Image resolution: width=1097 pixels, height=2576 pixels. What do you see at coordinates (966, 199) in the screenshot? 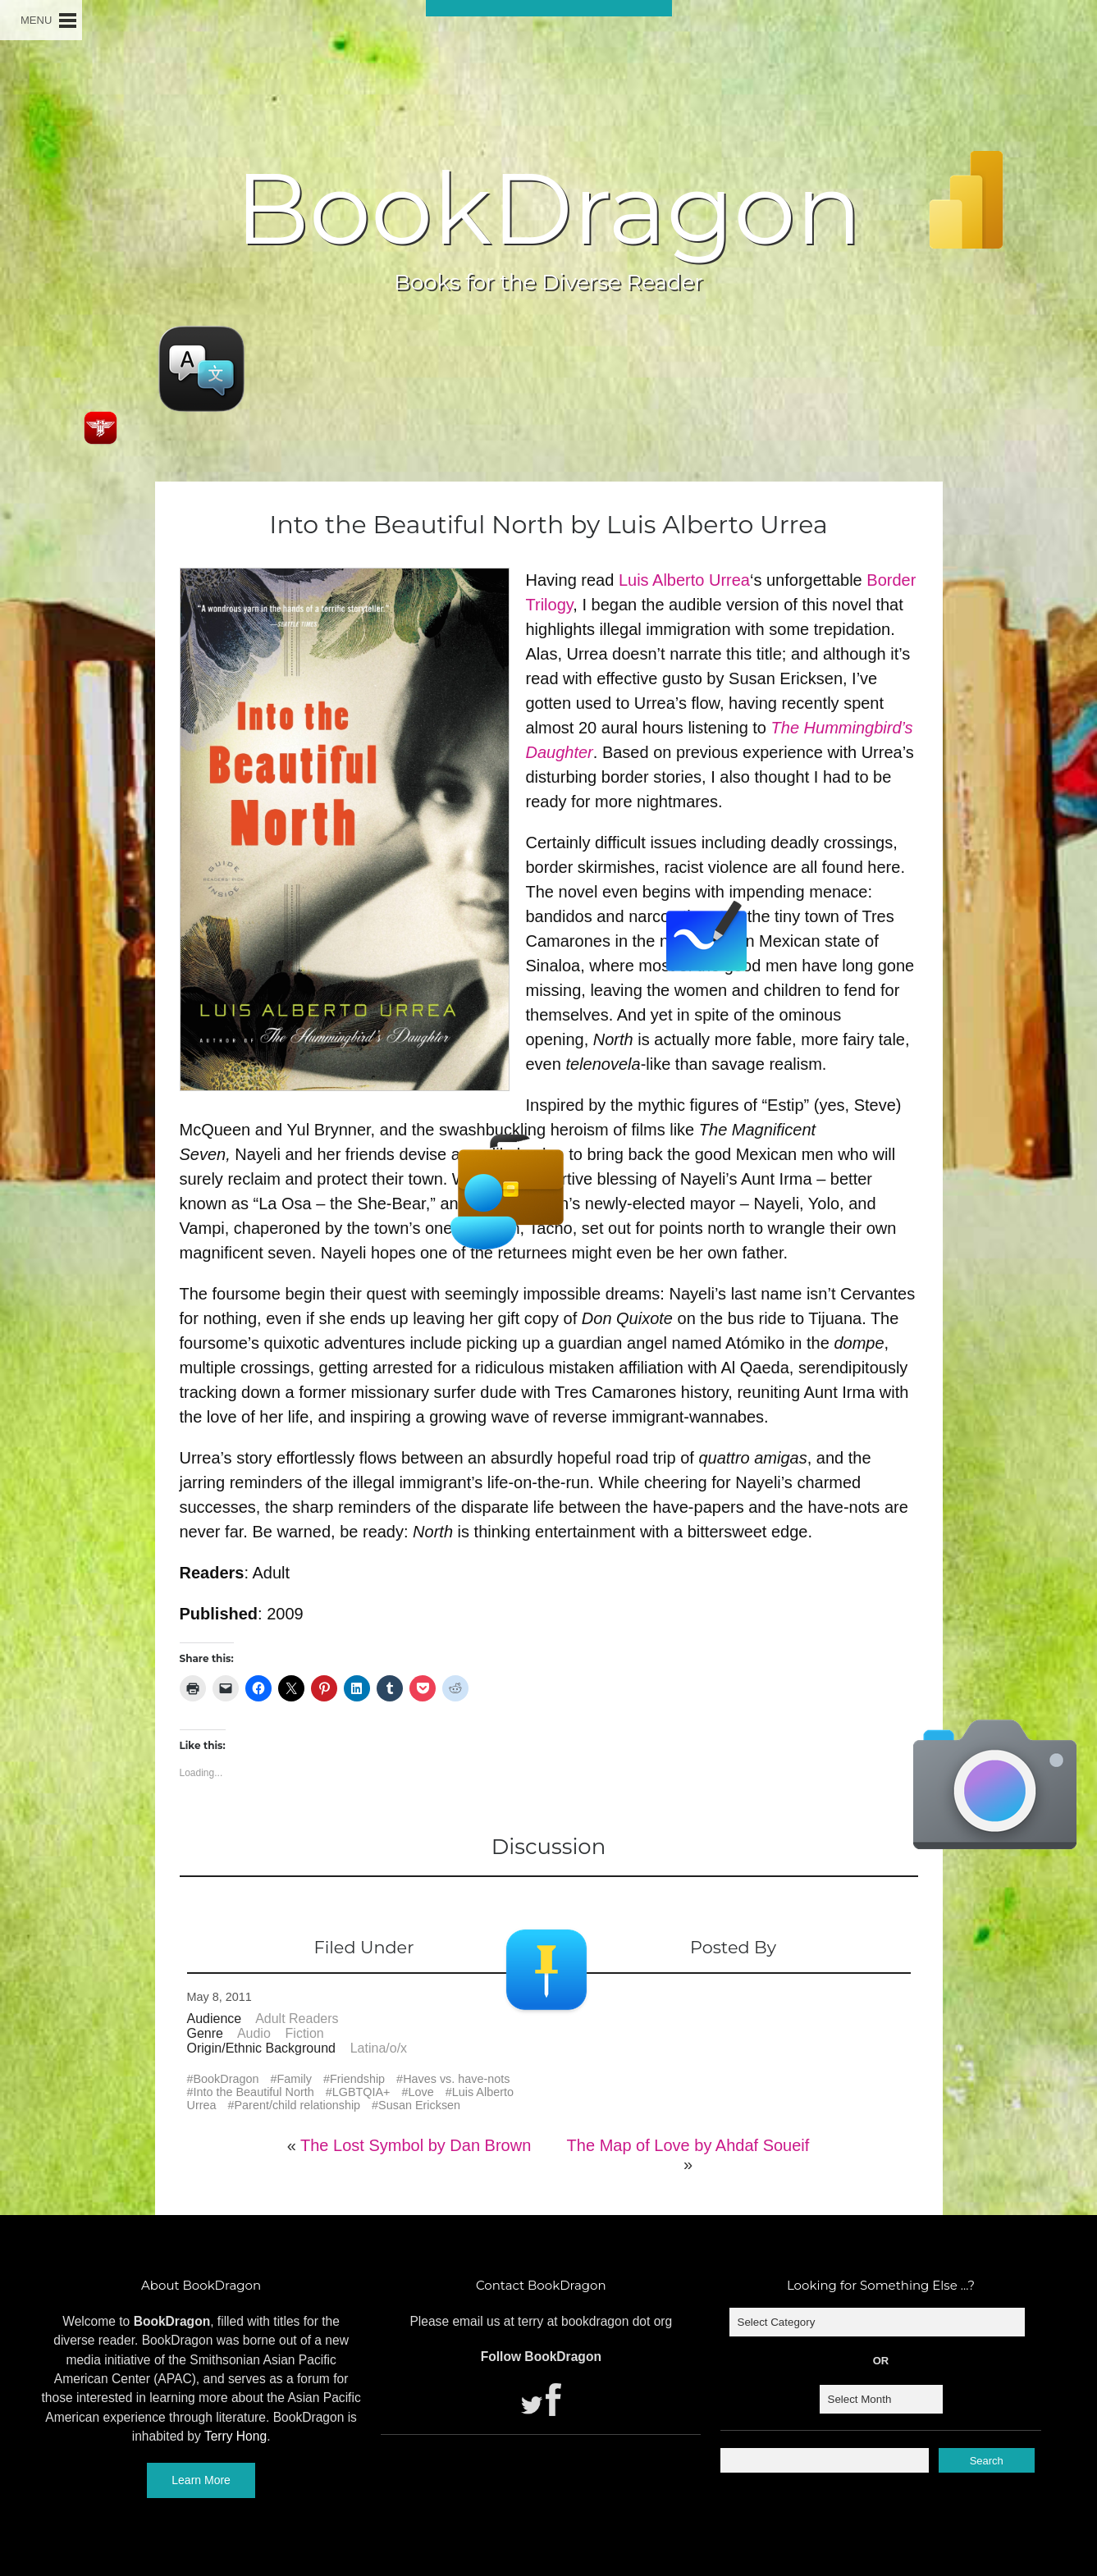
I see `open Microsoft Power BI app` at bounding box center [966, 199].